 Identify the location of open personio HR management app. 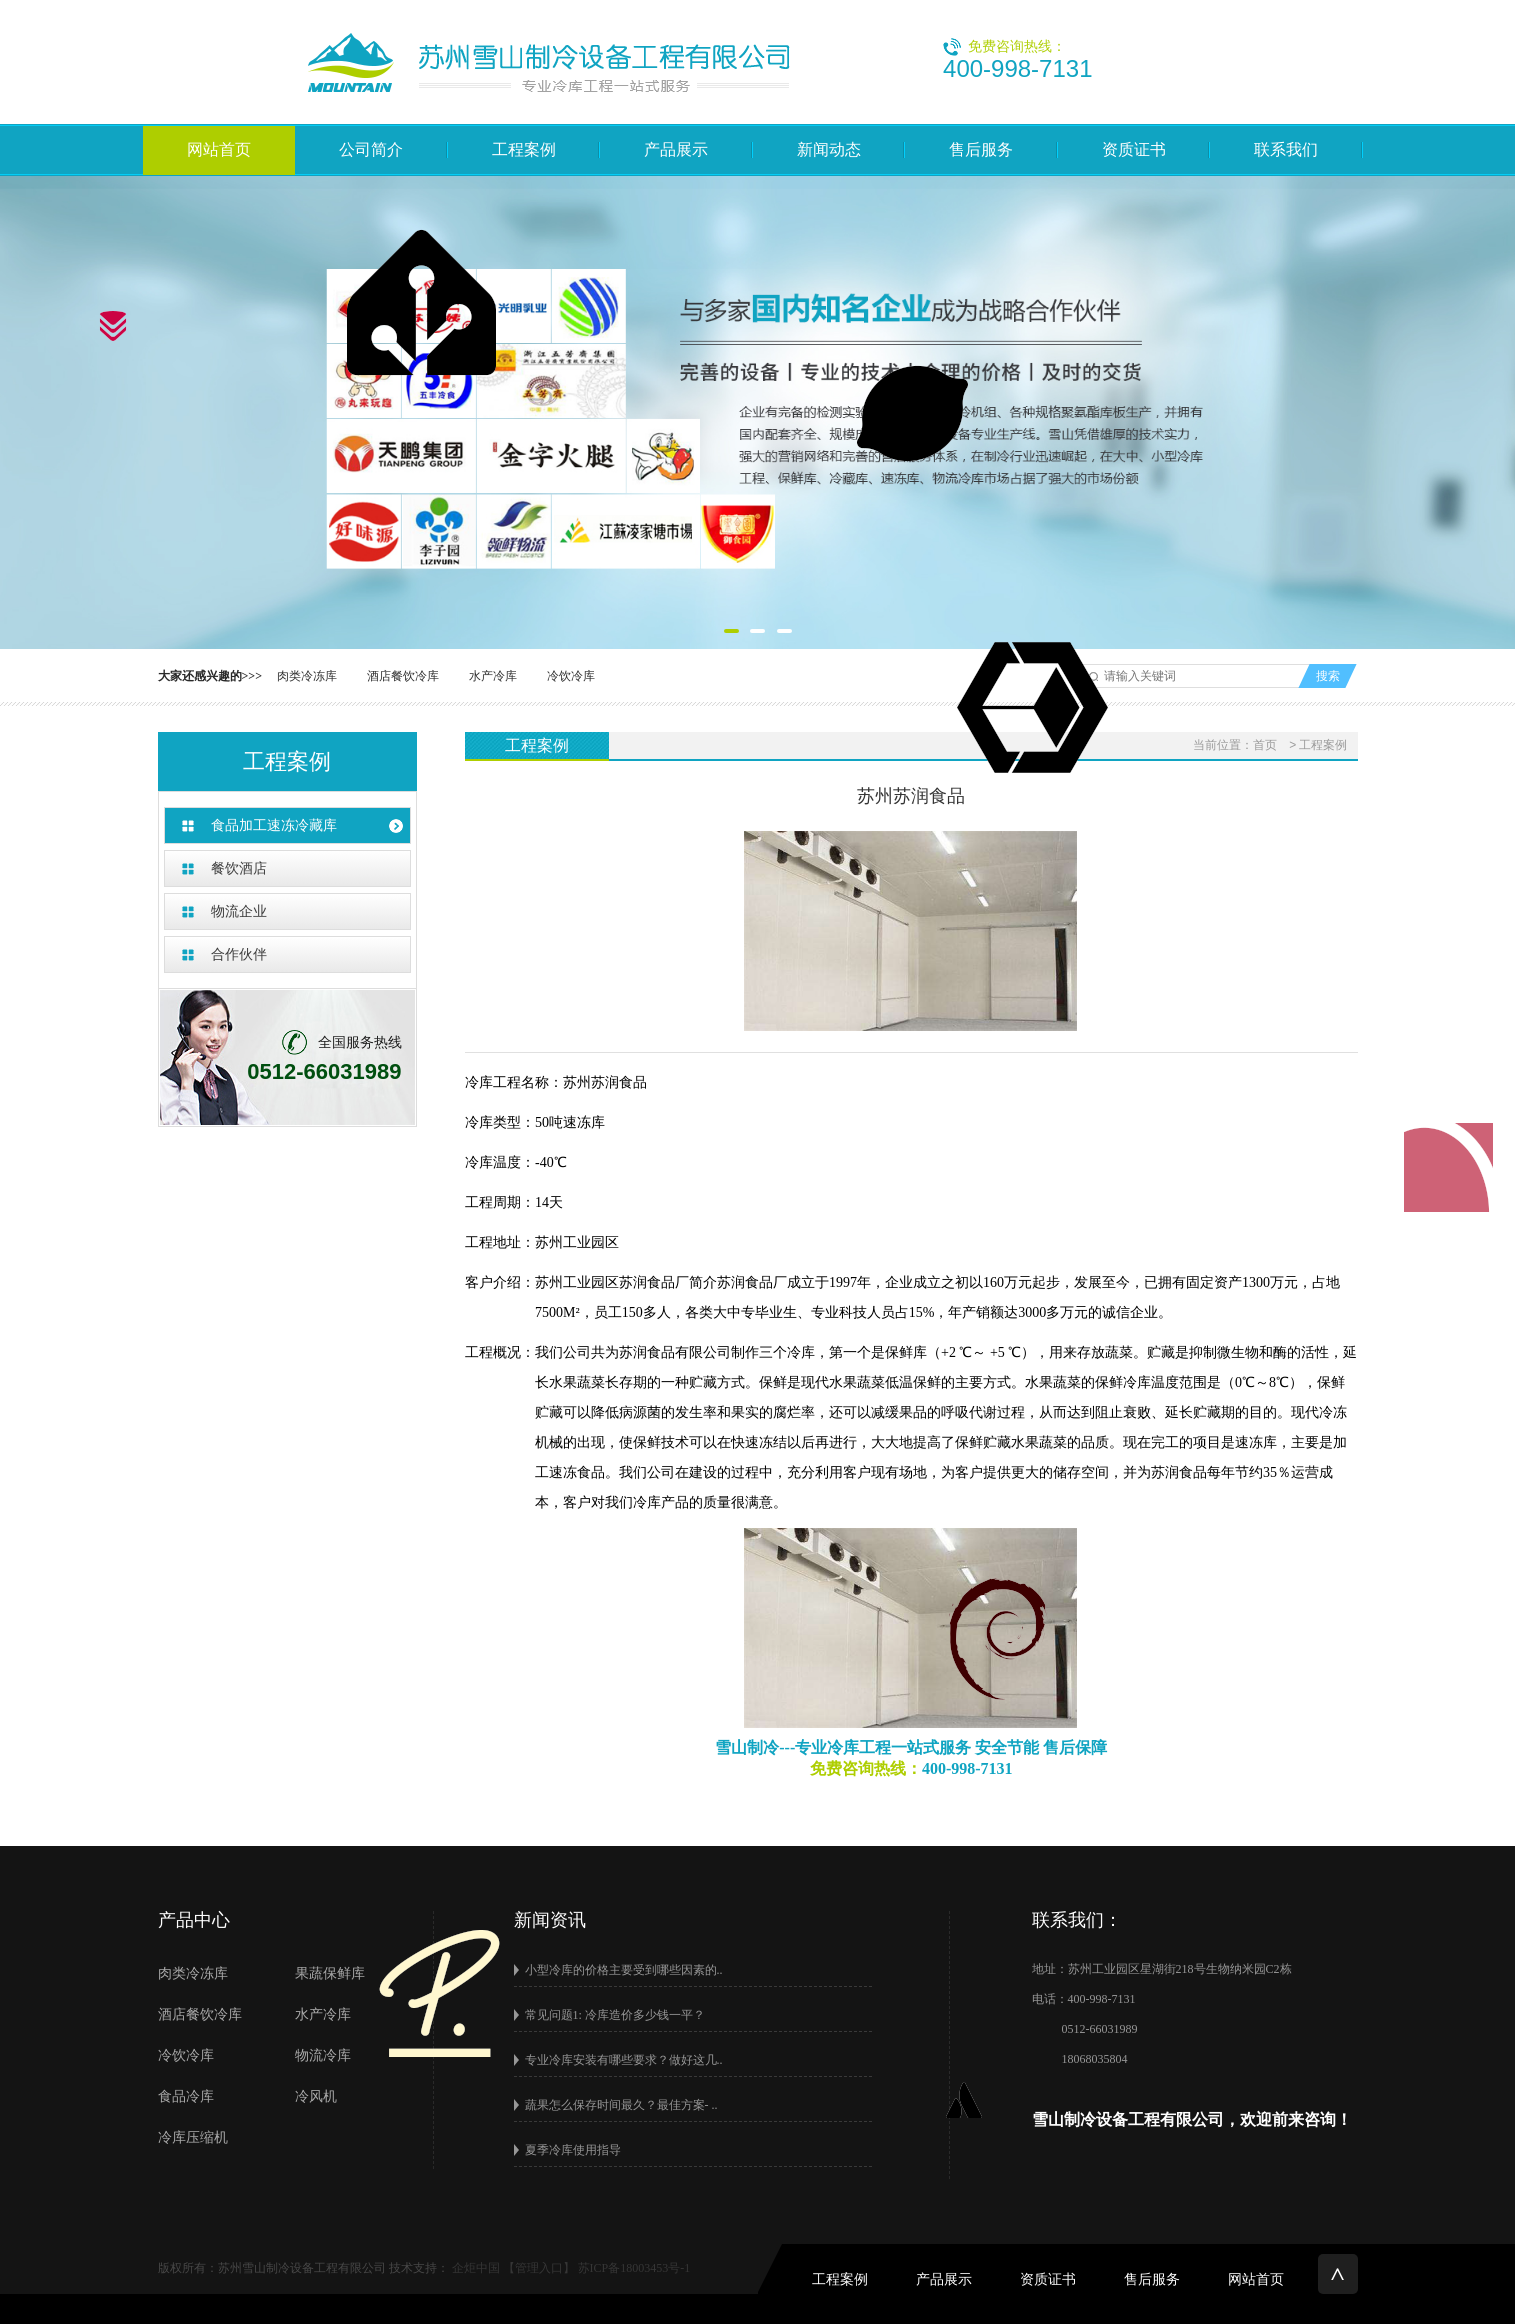
(439, 1993).